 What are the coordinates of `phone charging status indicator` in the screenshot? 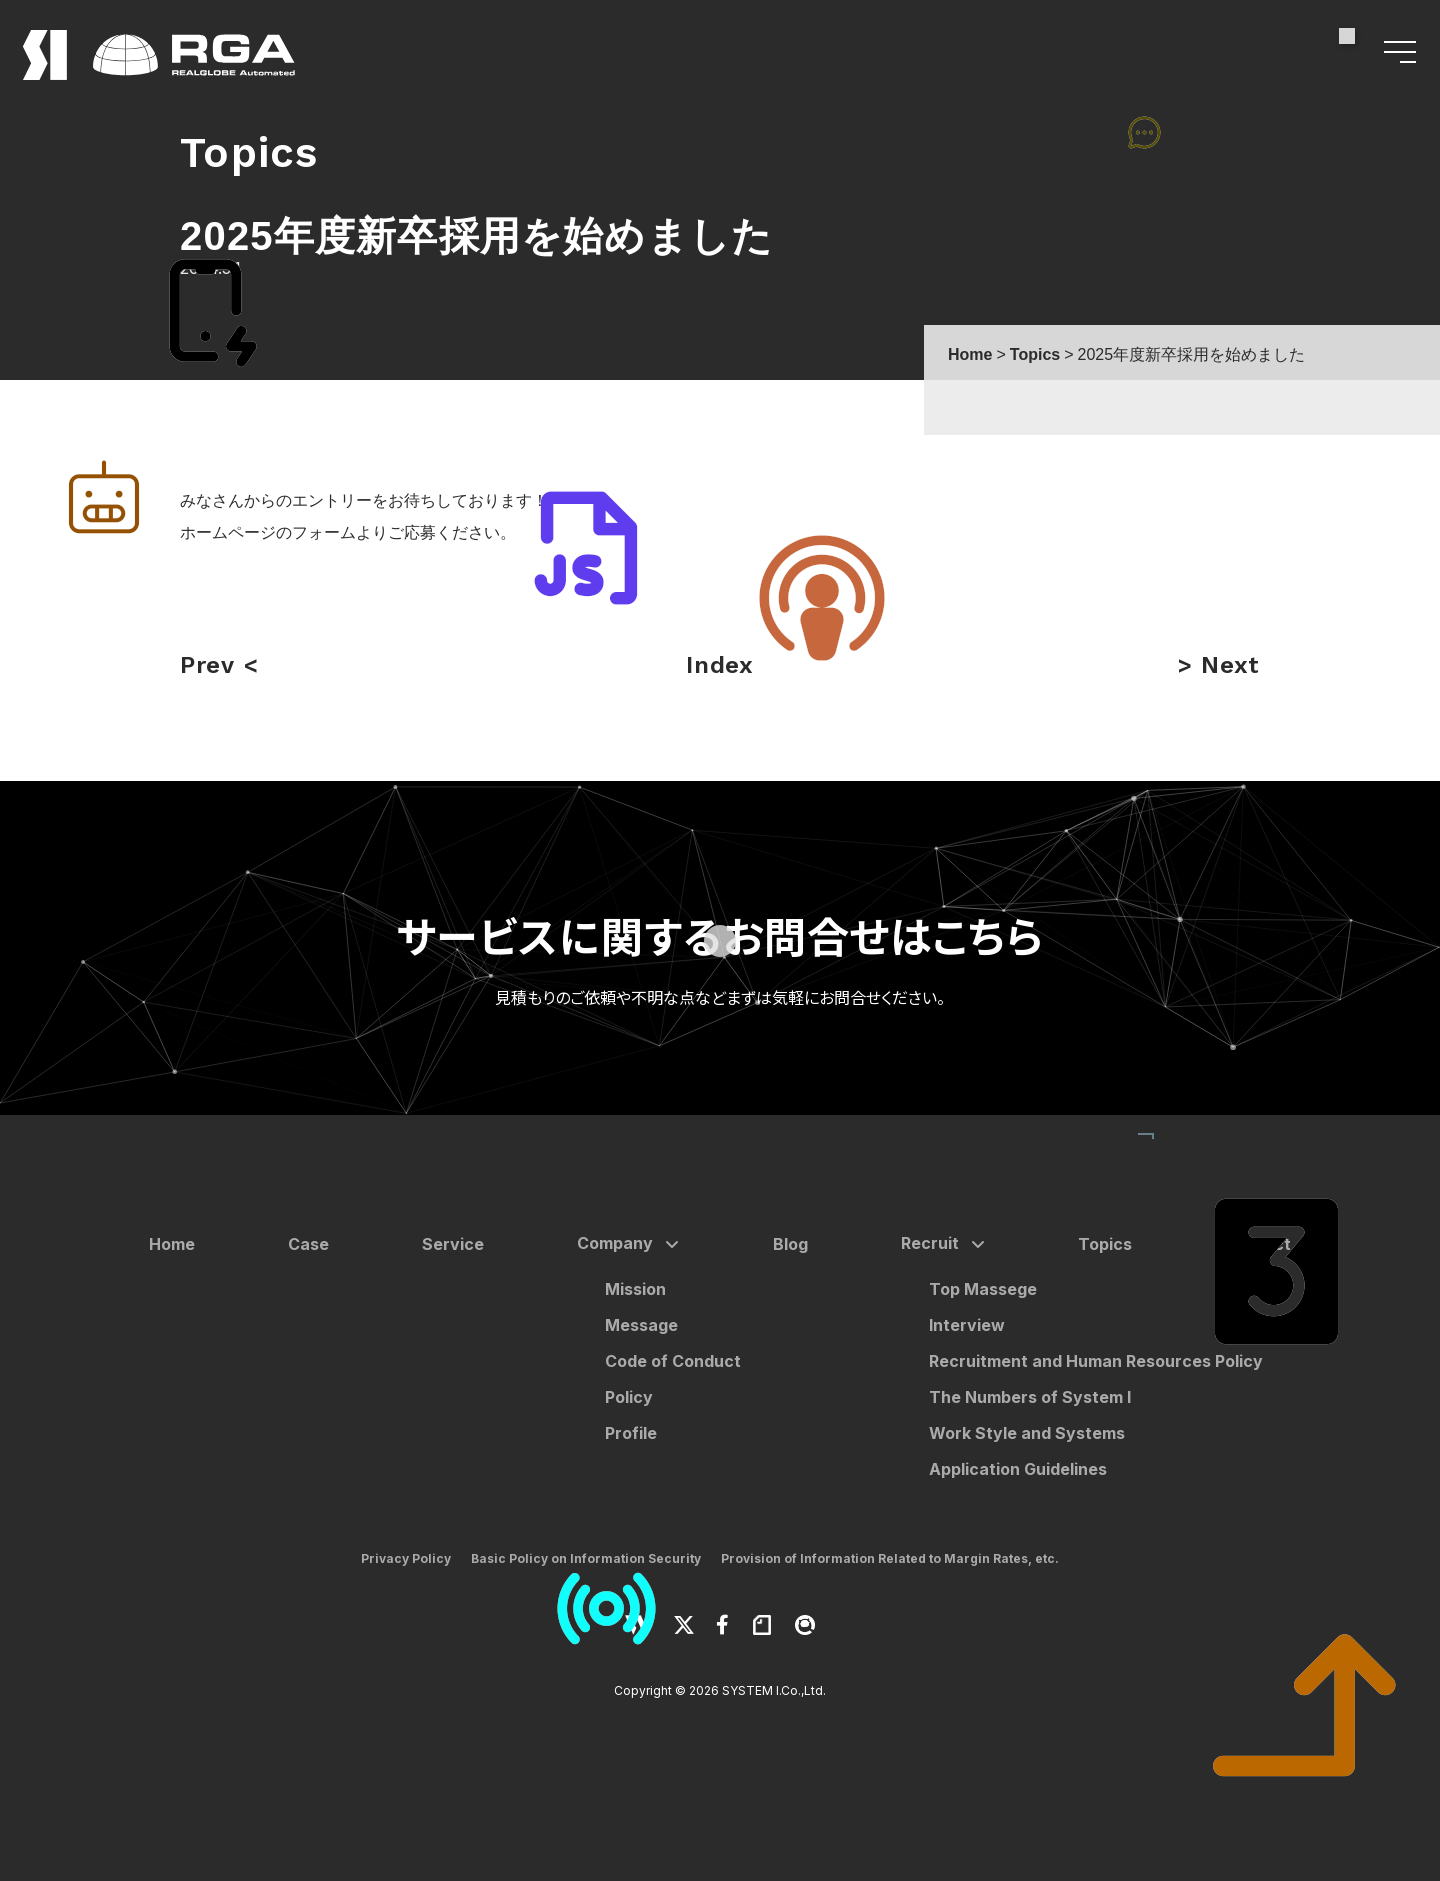 It's located at (205, 310).